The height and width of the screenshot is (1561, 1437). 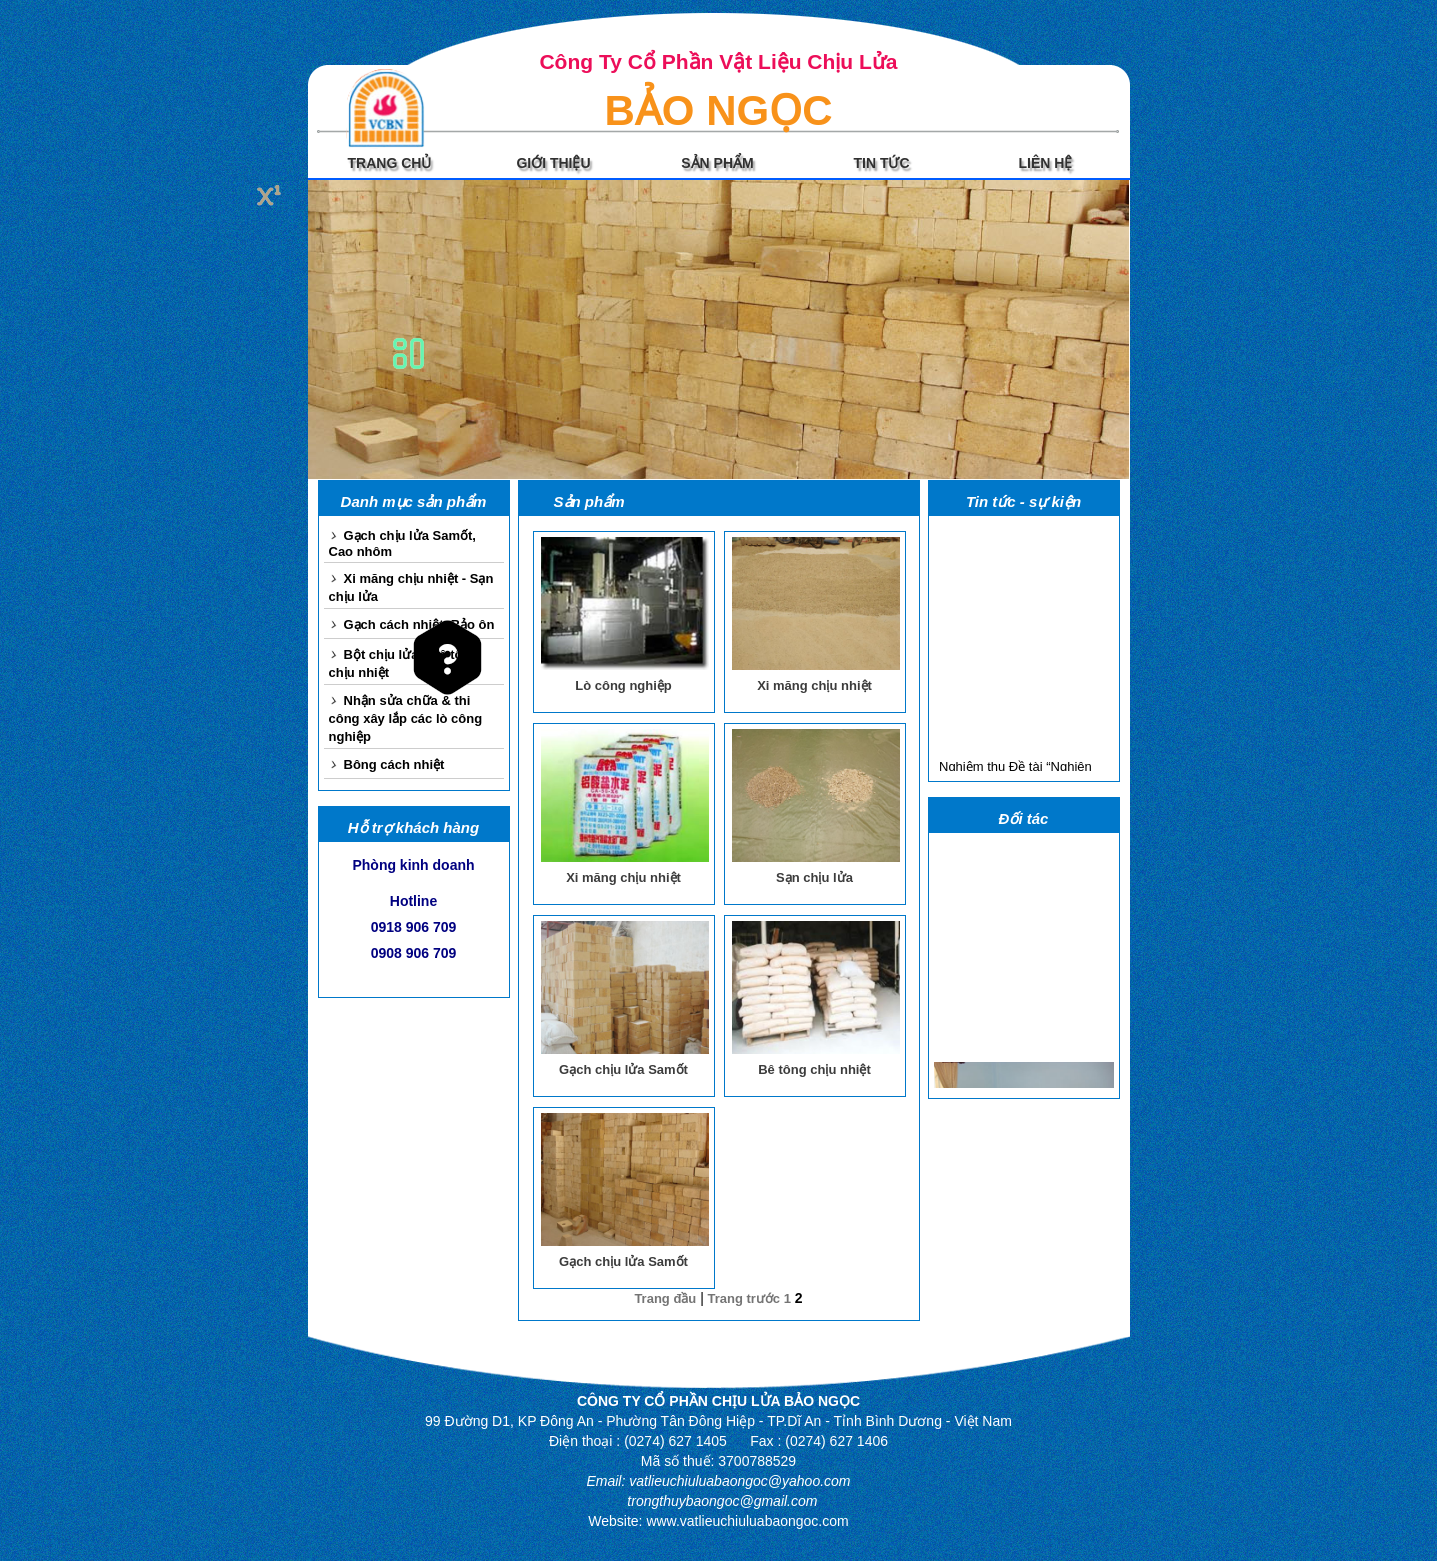 What do you see at coordinates (447, 657) in the screenshot?
I see `access help or support options` at bounding box center [447, 657].